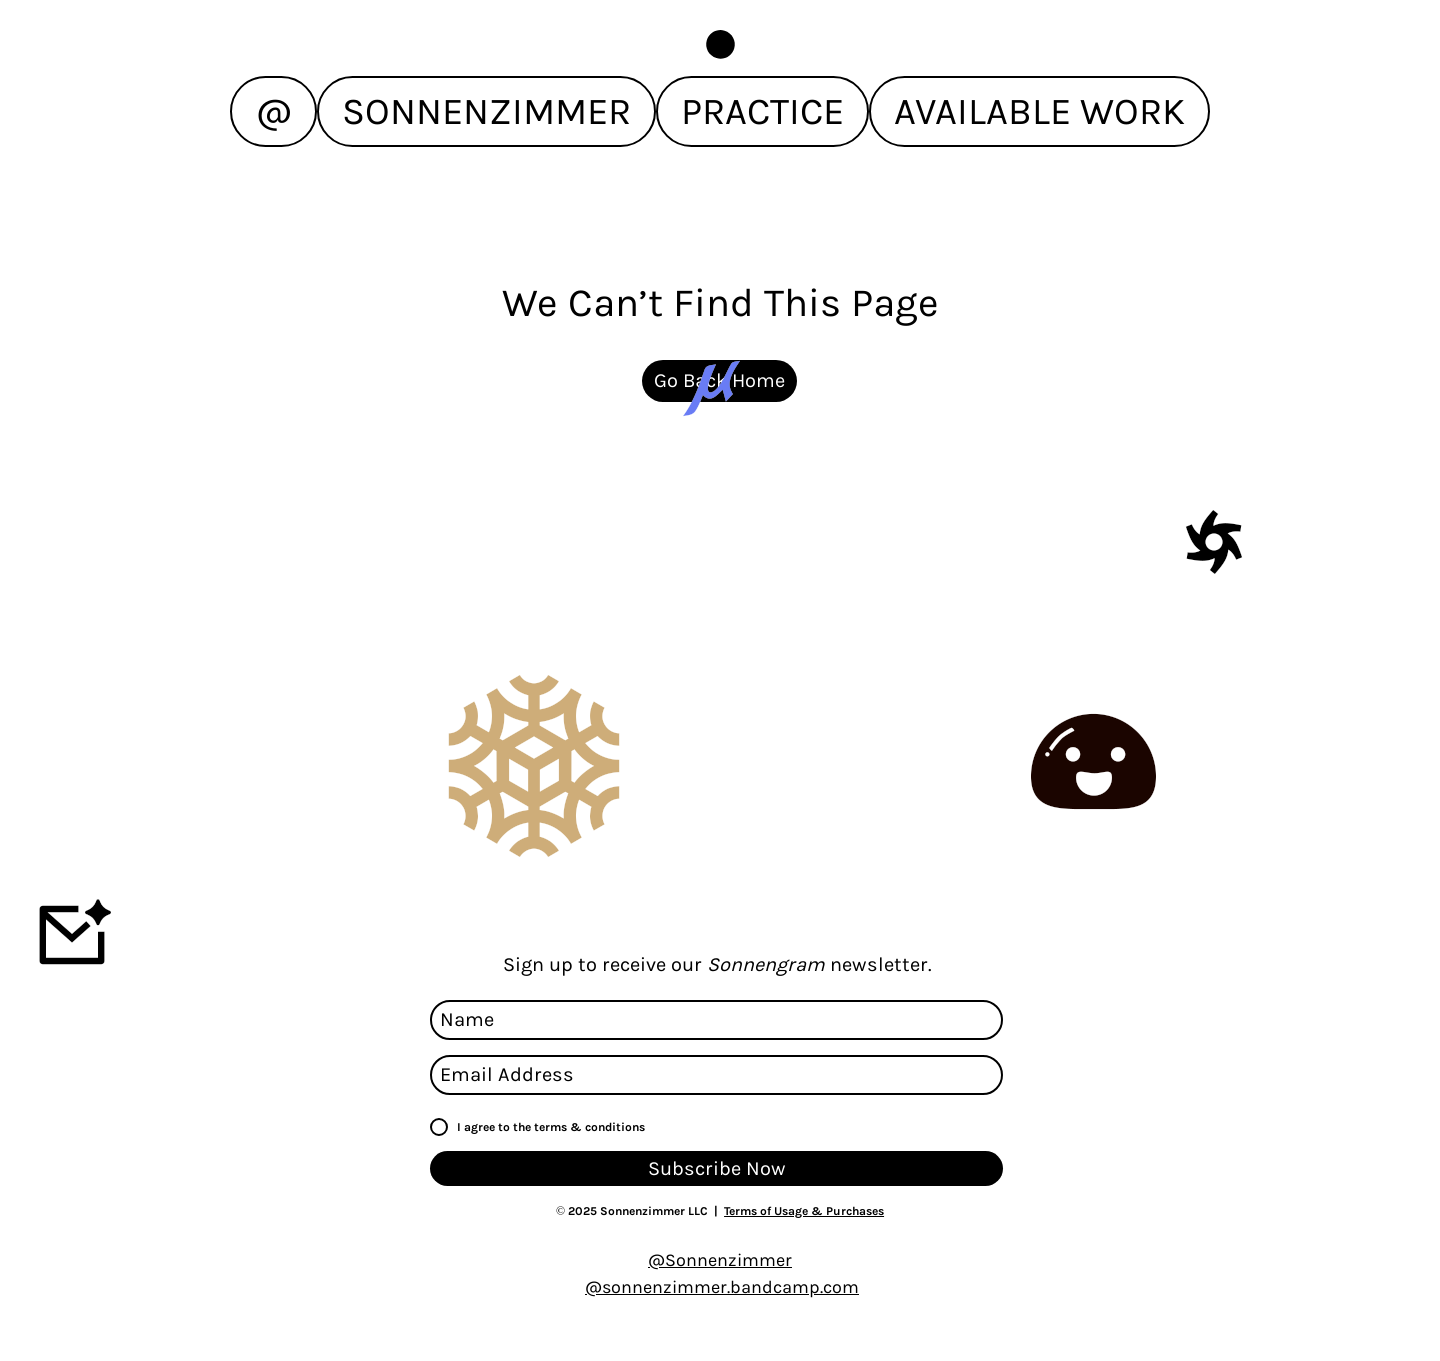 Image resolution: width=1440 pixels, height=1361 pixels. What do you see at coordinates (711, 388) in the screenshot?
I see `open MicroStation application` at bounding box center [711, 388].